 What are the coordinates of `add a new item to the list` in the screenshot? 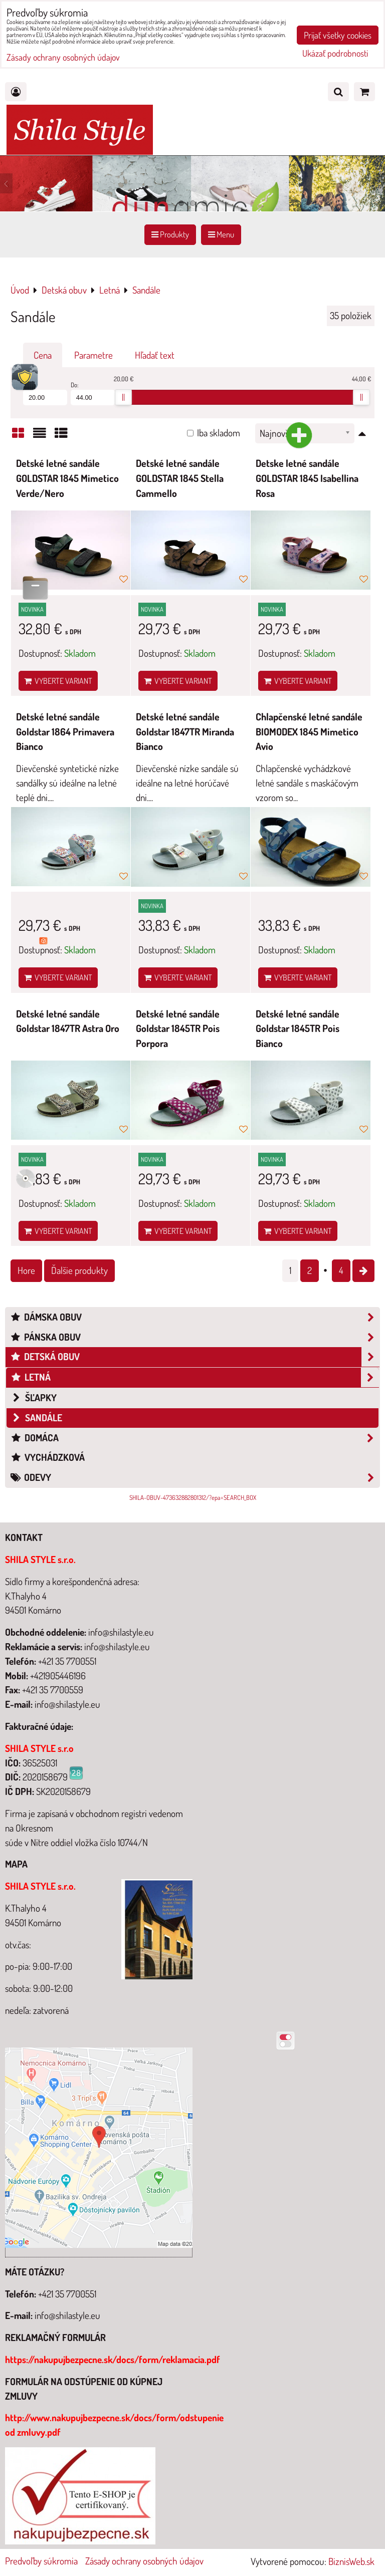 It's located at (299, 435).